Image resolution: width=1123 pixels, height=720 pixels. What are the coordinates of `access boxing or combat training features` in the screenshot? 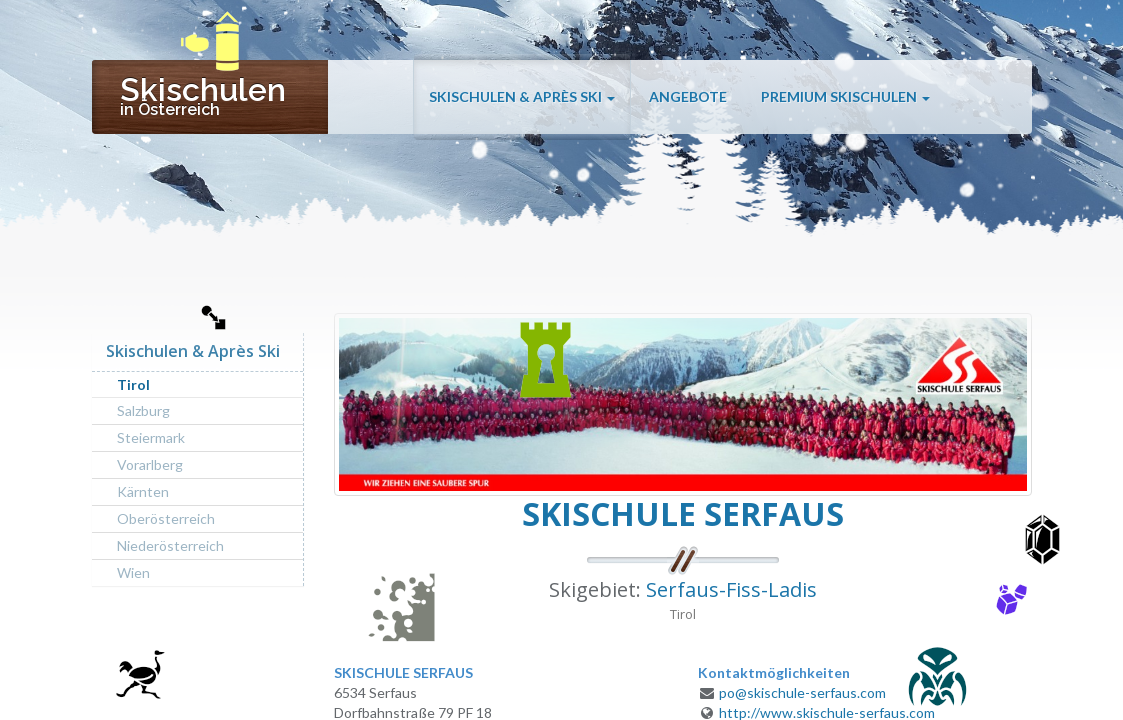 It's located at (211, 42).